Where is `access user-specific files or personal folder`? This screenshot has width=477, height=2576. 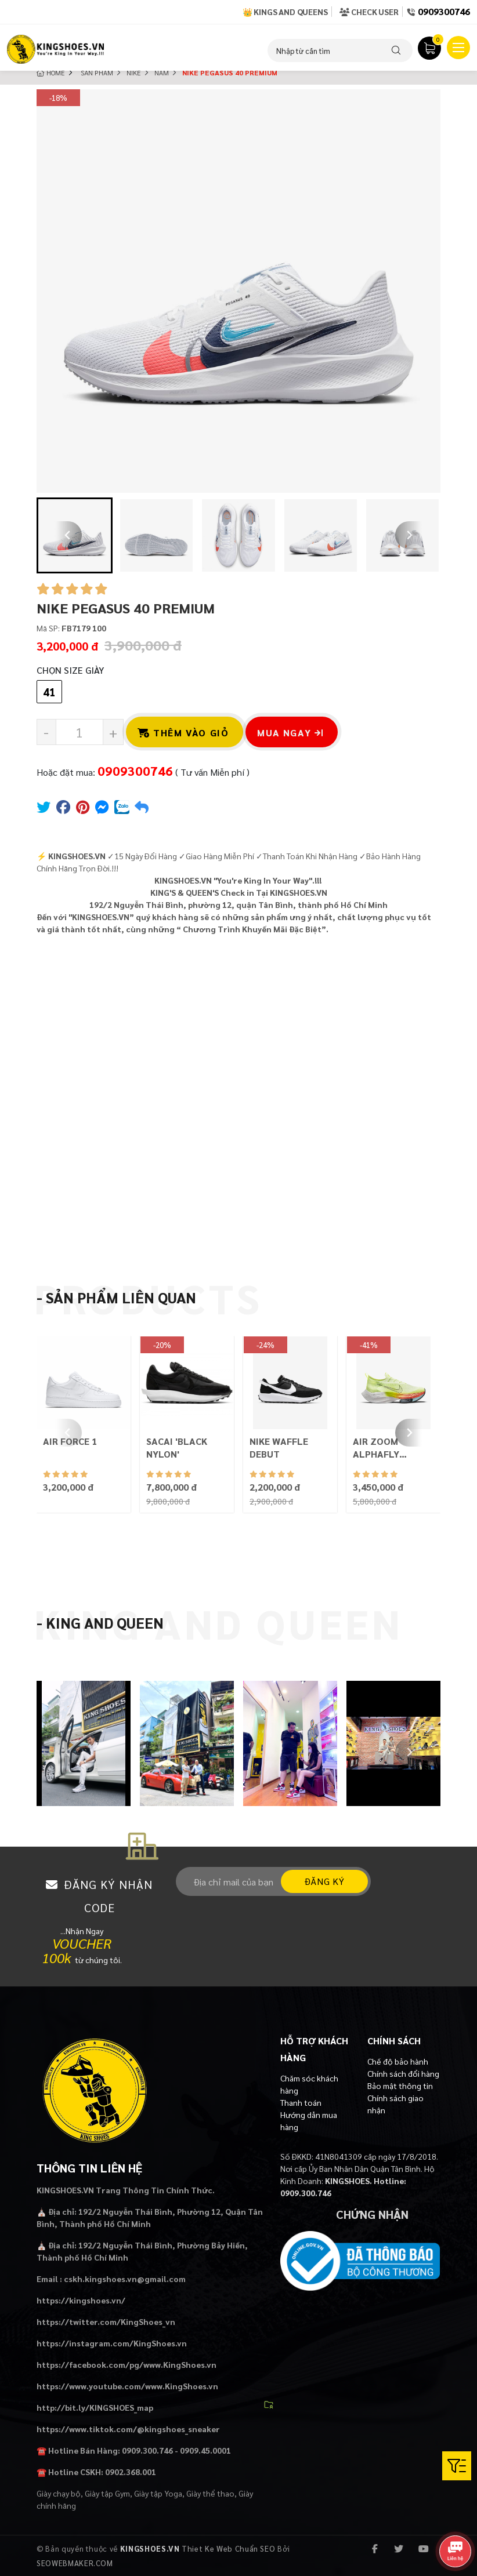
access user-specific files or personal folder is located at coordinates (269, 2404).